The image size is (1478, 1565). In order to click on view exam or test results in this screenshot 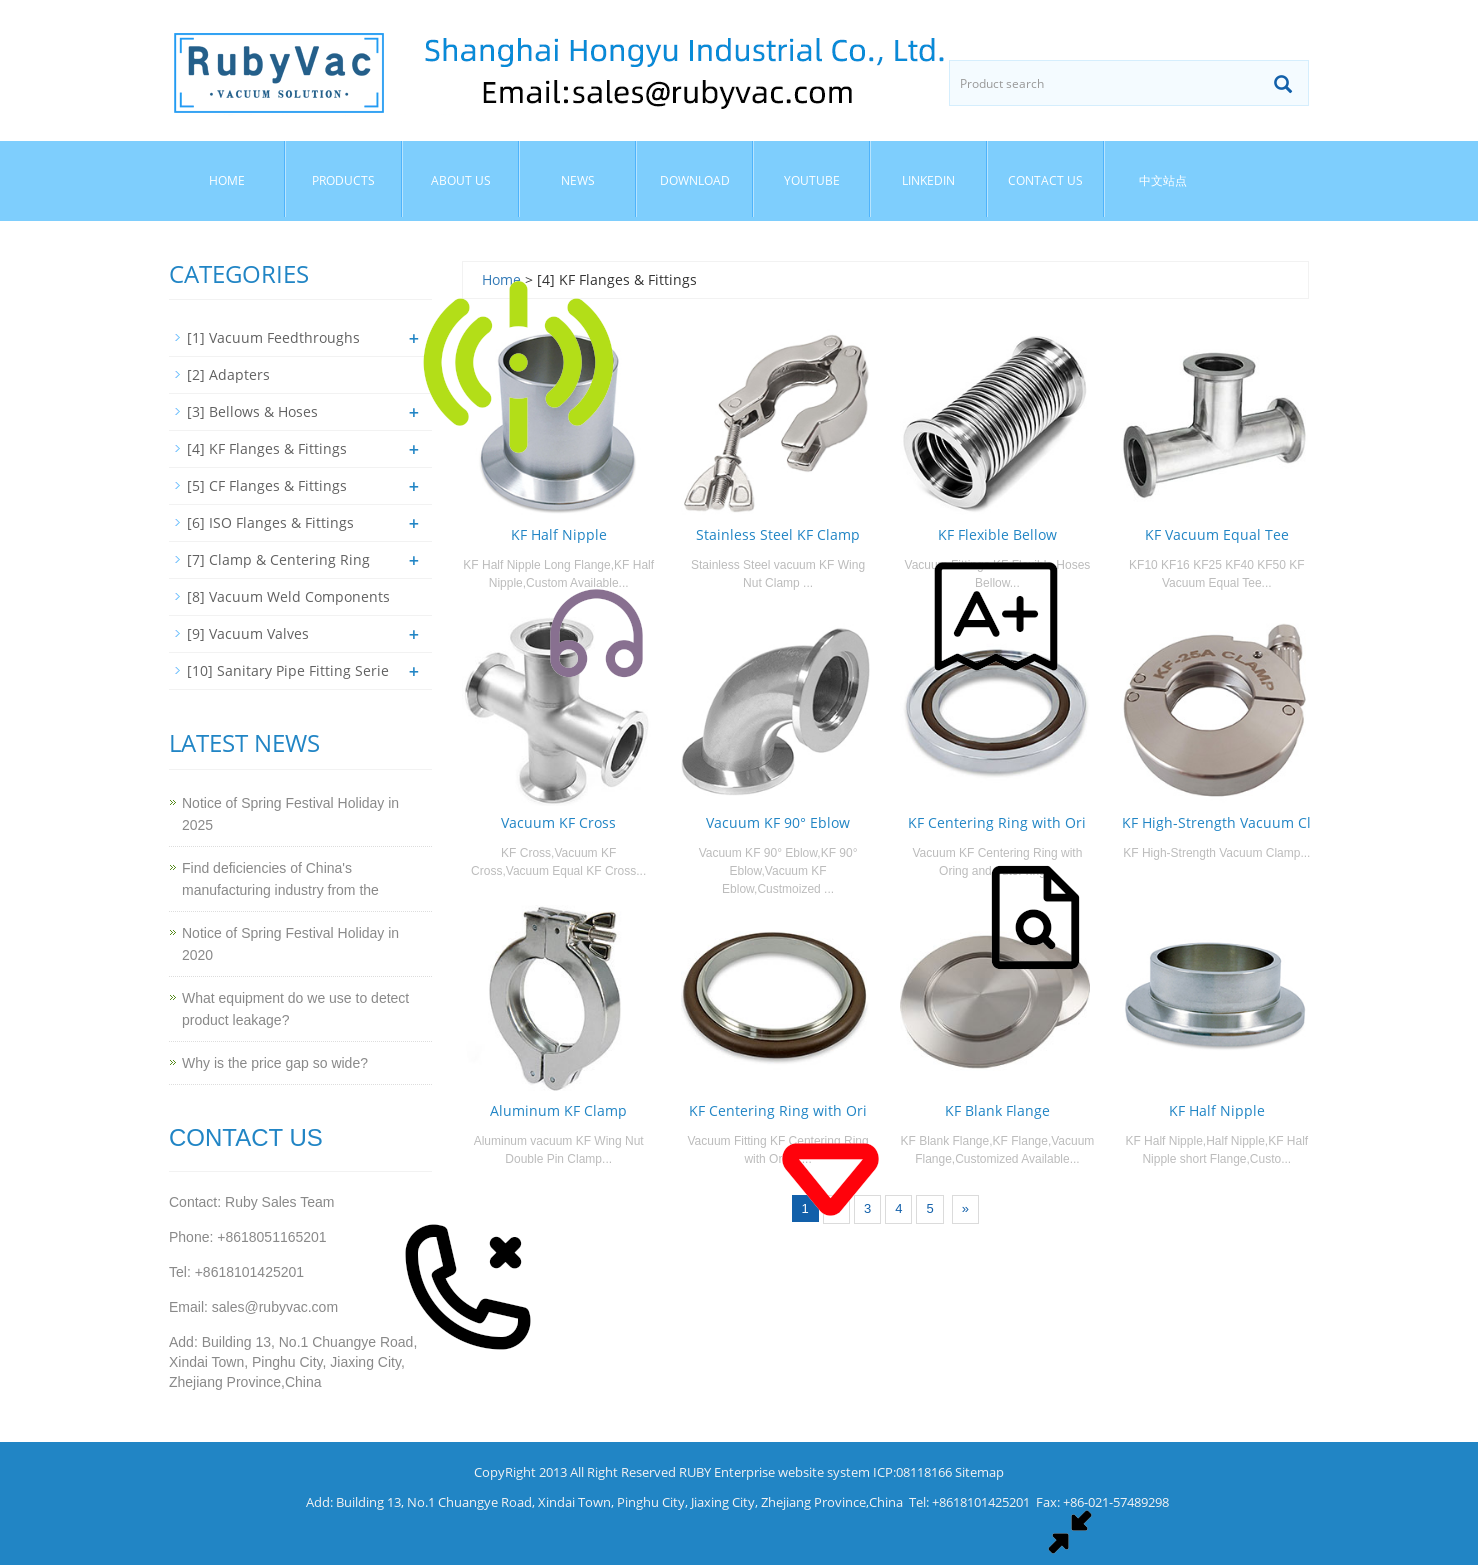, I will do `click(996, 614)`.